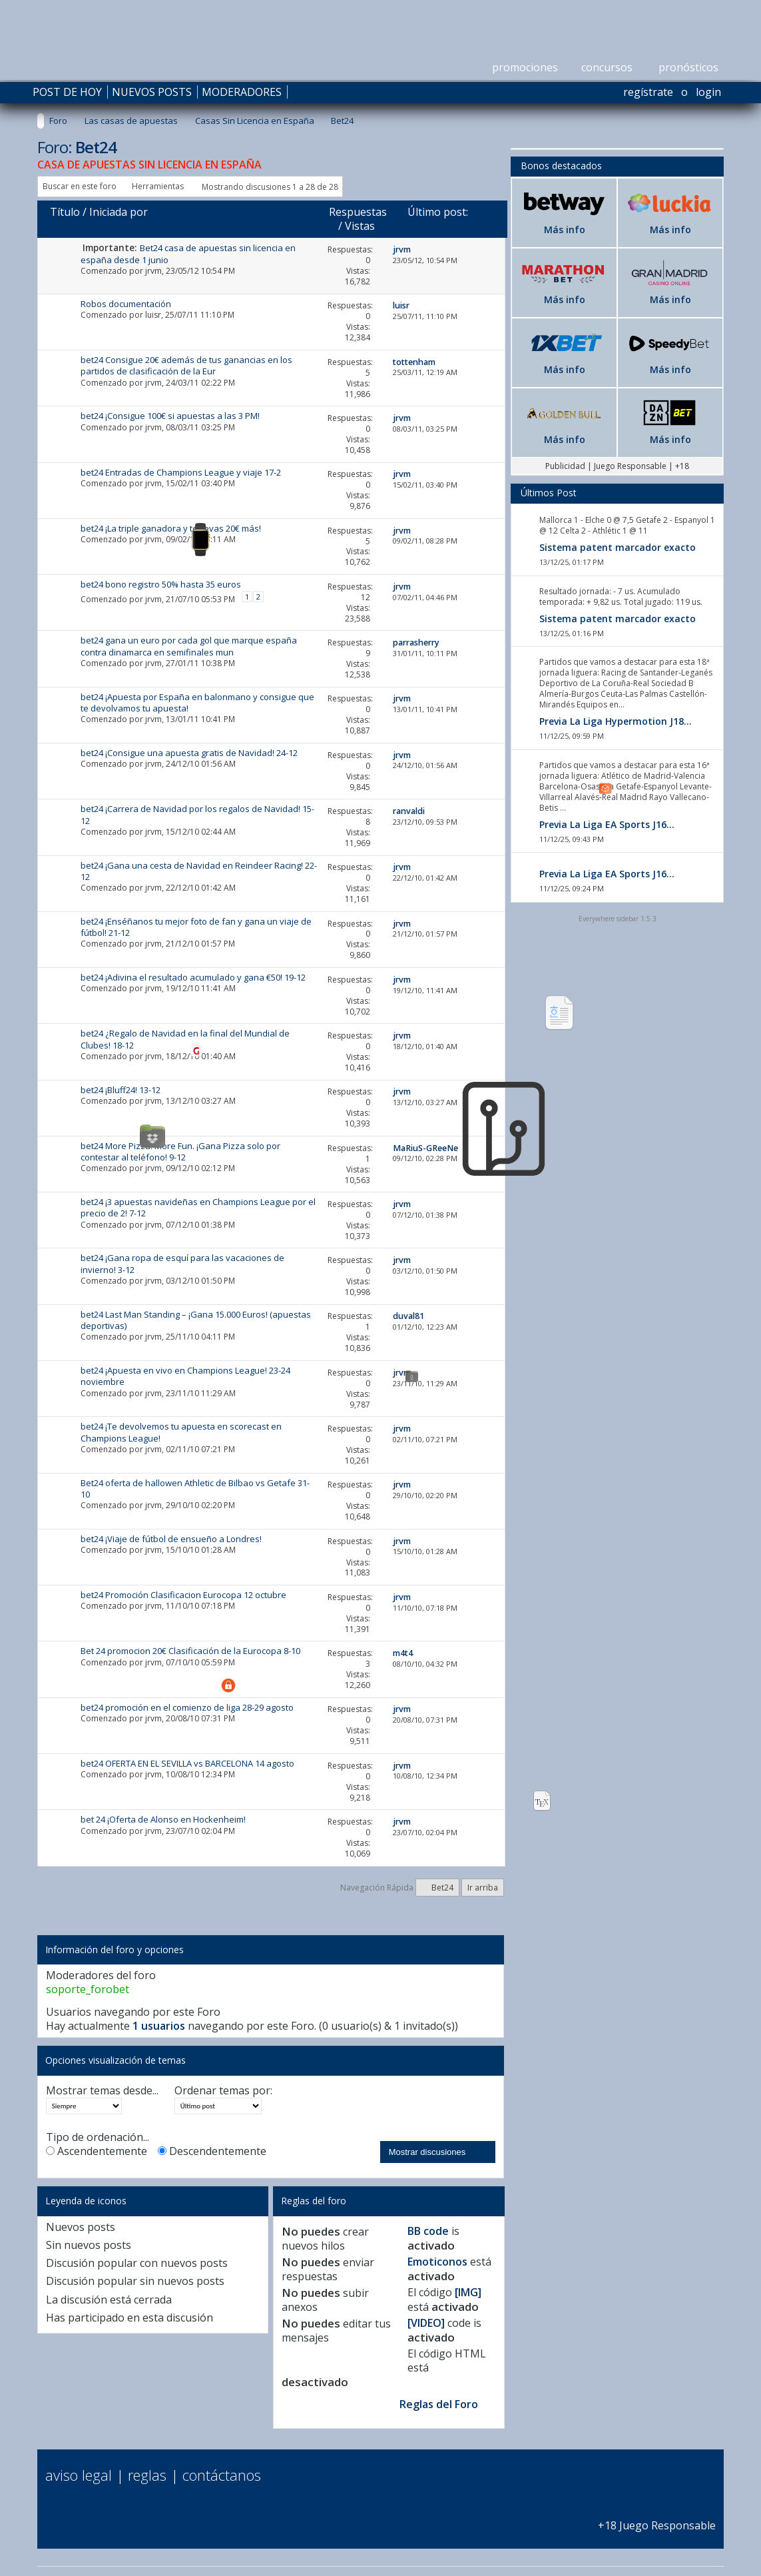 This screenshot has width=761, height=2576. Describe the element at coordinates (228, 1685) in the screenshot. I see `lock your screen` at that location.